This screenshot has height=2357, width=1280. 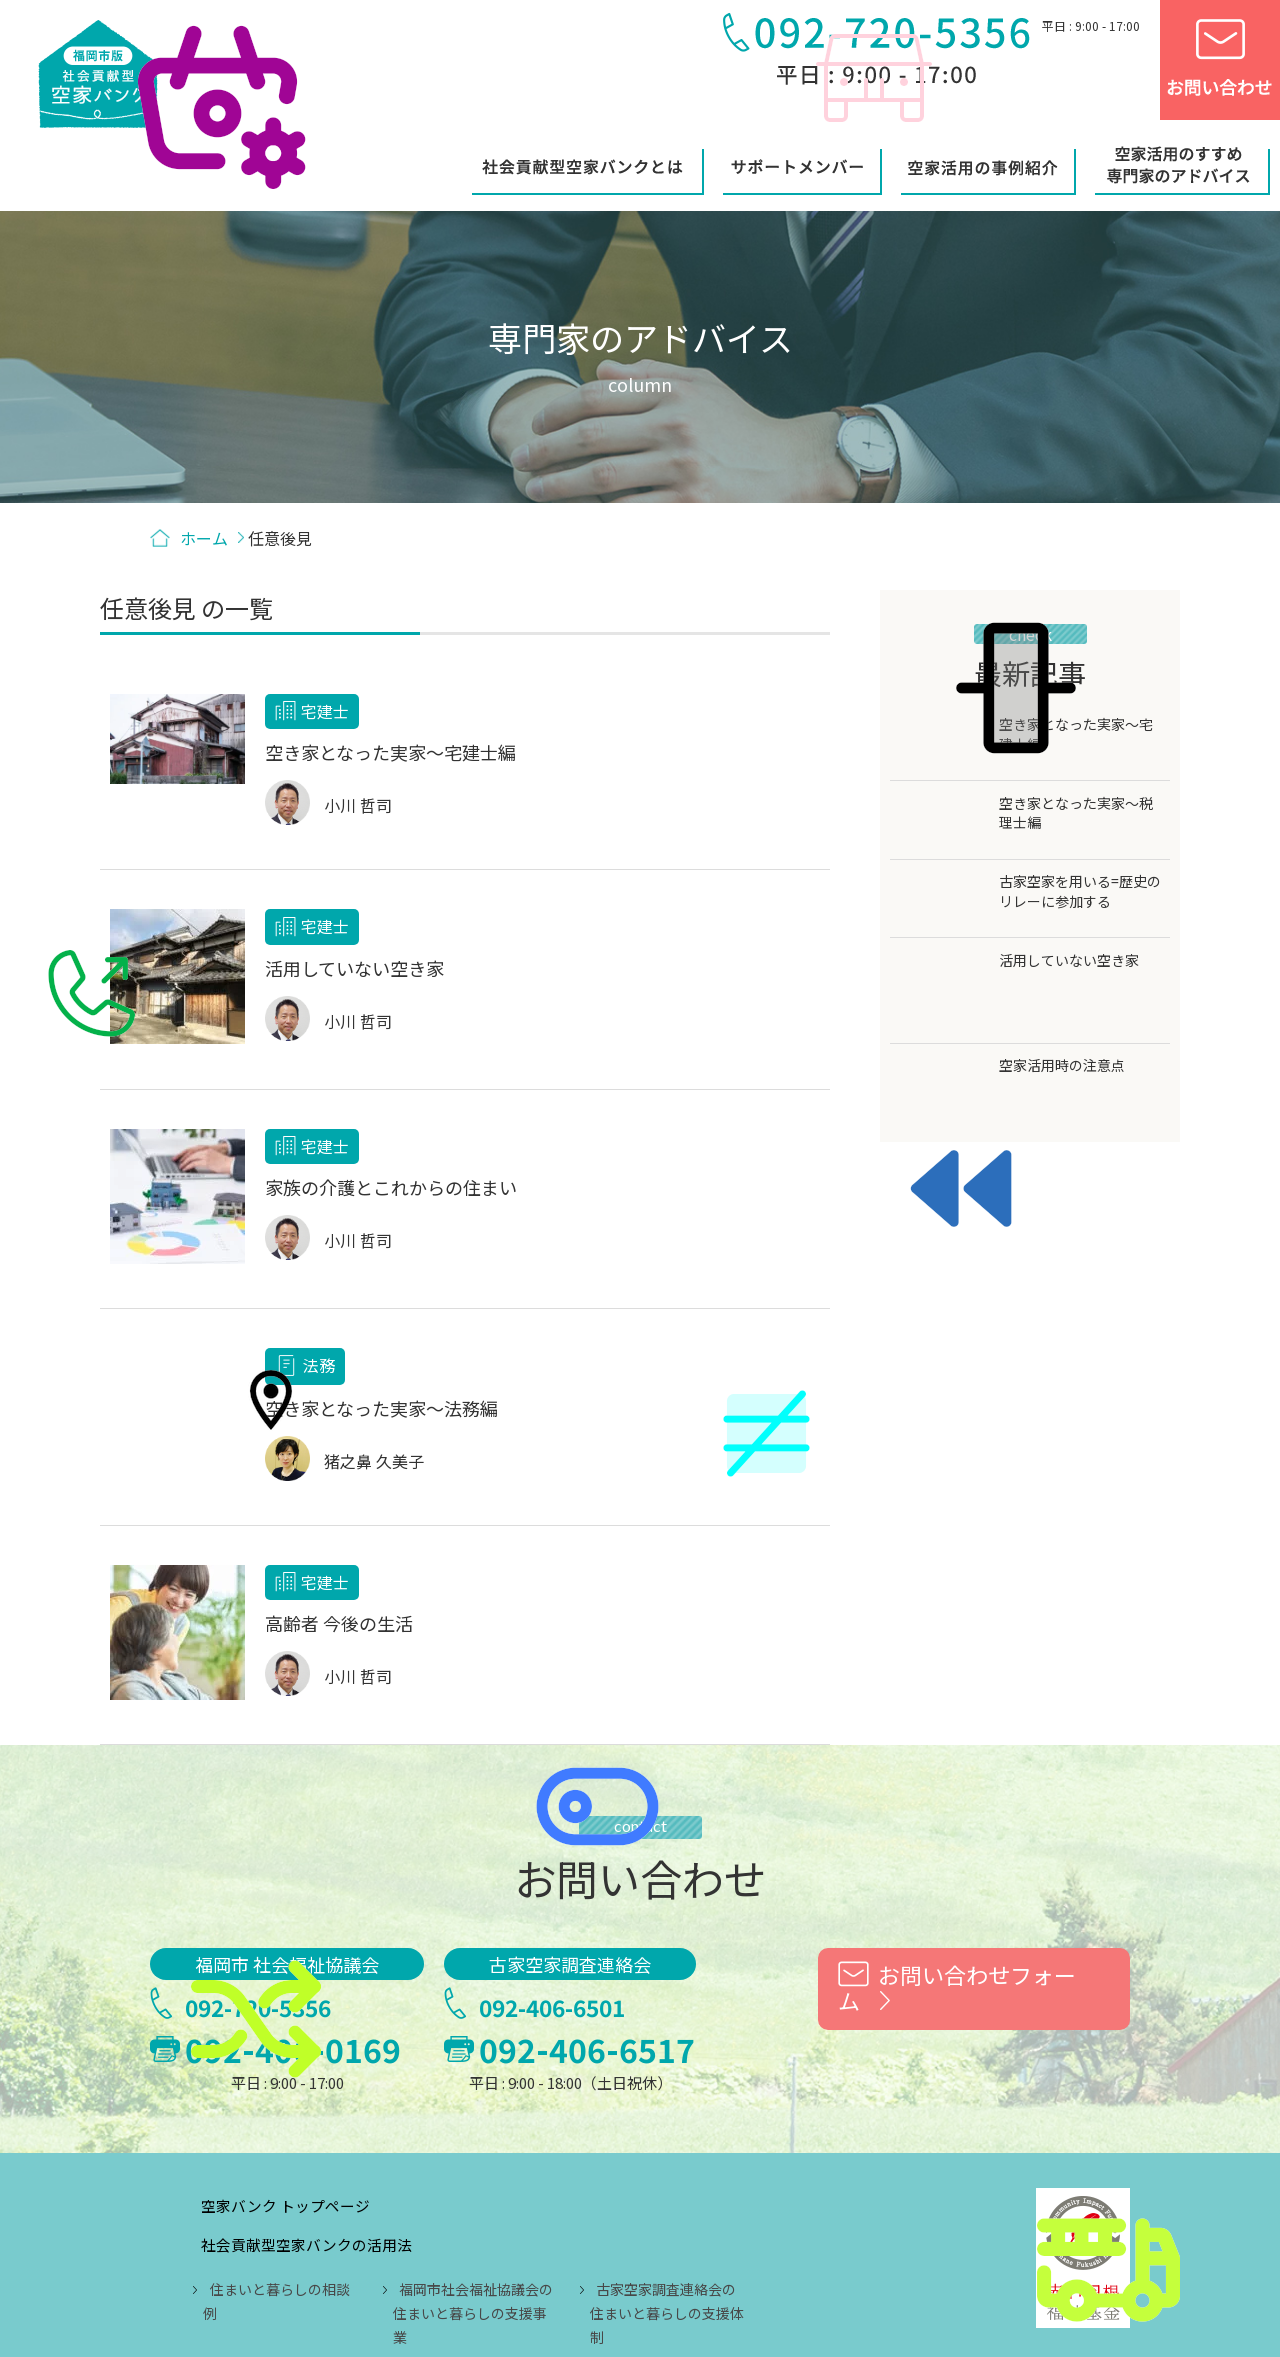 I want to click on toggle switch in off position, so click(x=597, y=1806).